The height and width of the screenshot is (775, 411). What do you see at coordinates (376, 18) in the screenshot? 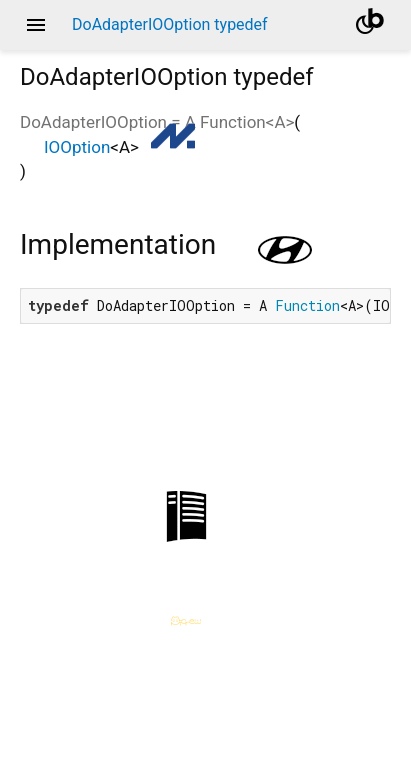
I see `bricks website builder logo` at bounding box center [376, 18].